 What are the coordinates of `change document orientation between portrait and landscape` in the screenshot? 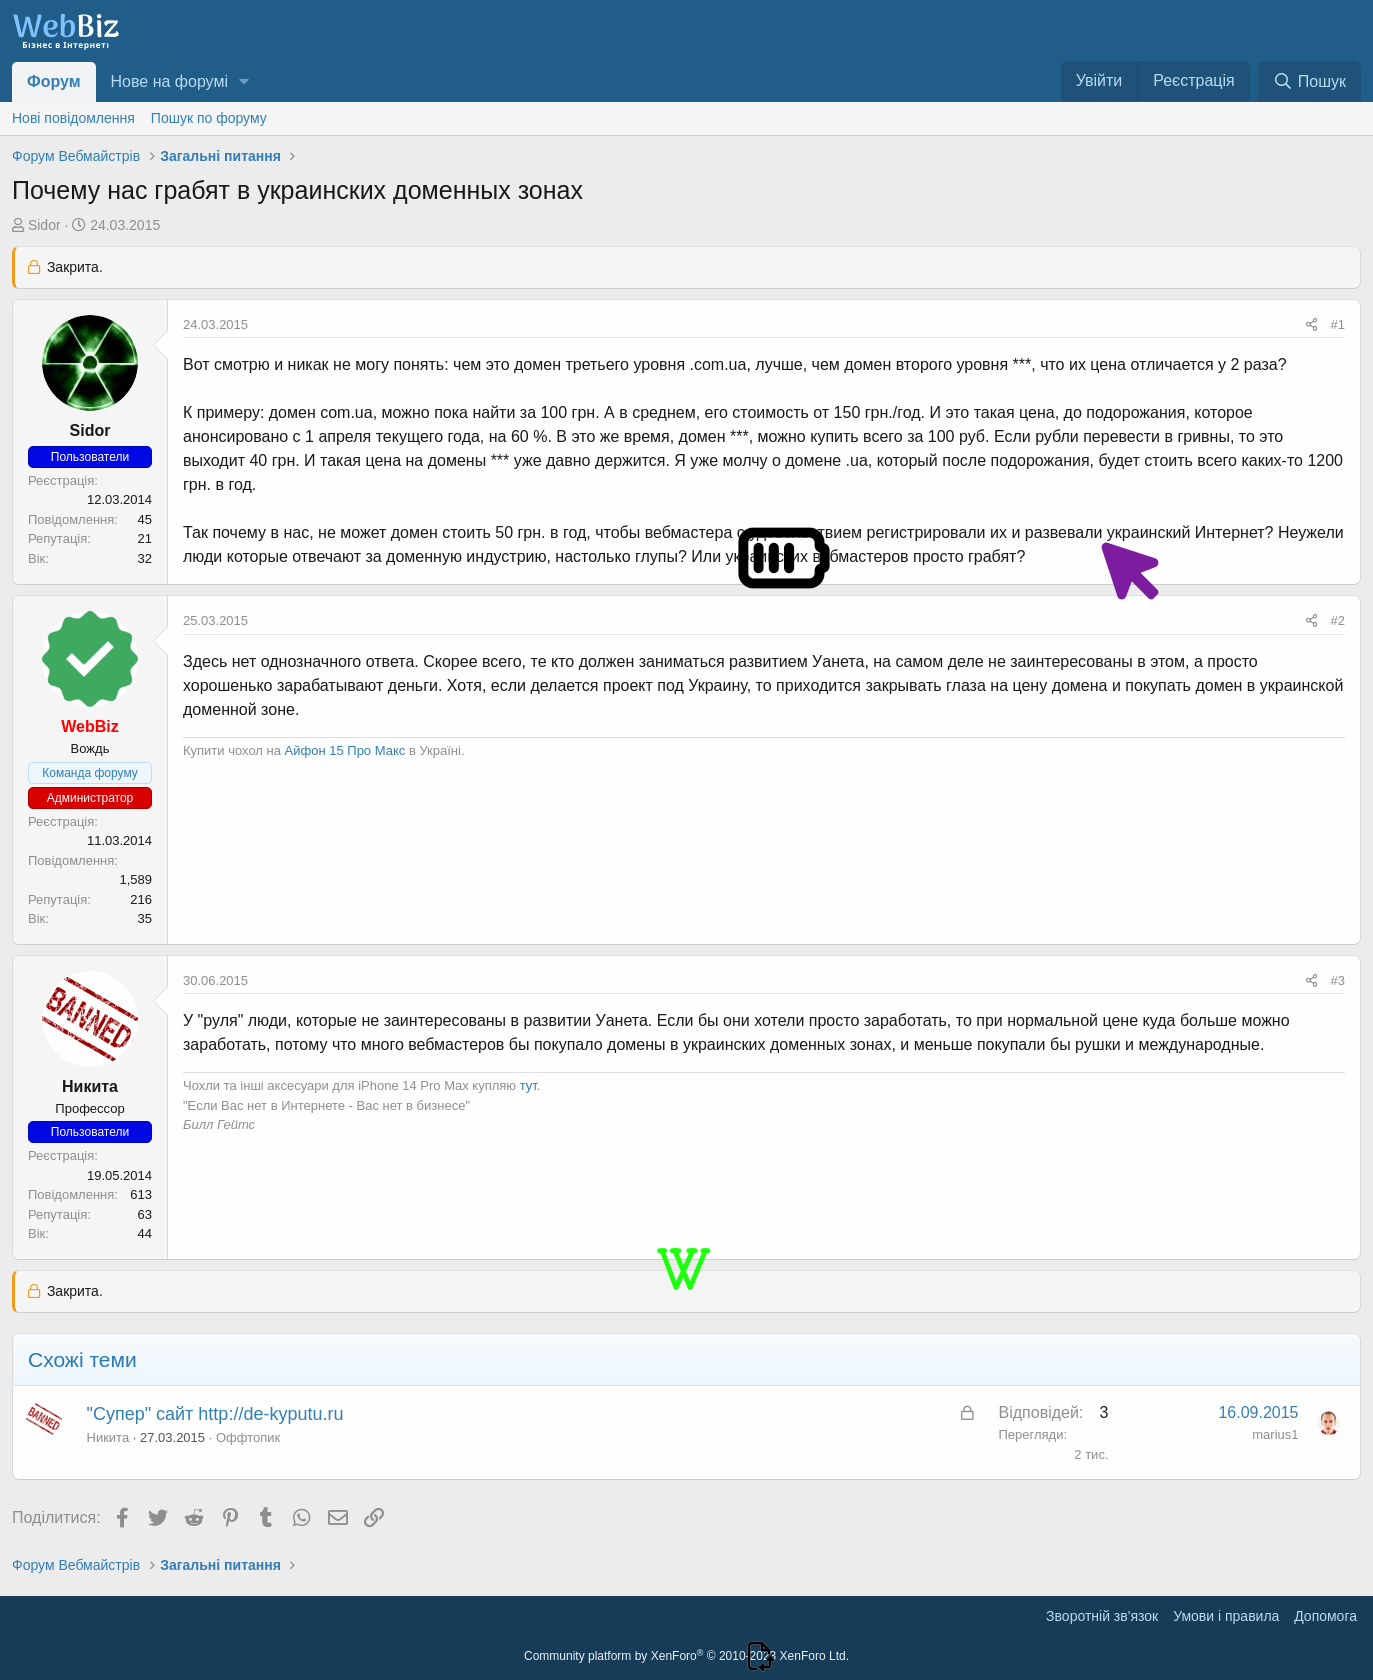 It's located at (759, 1656).